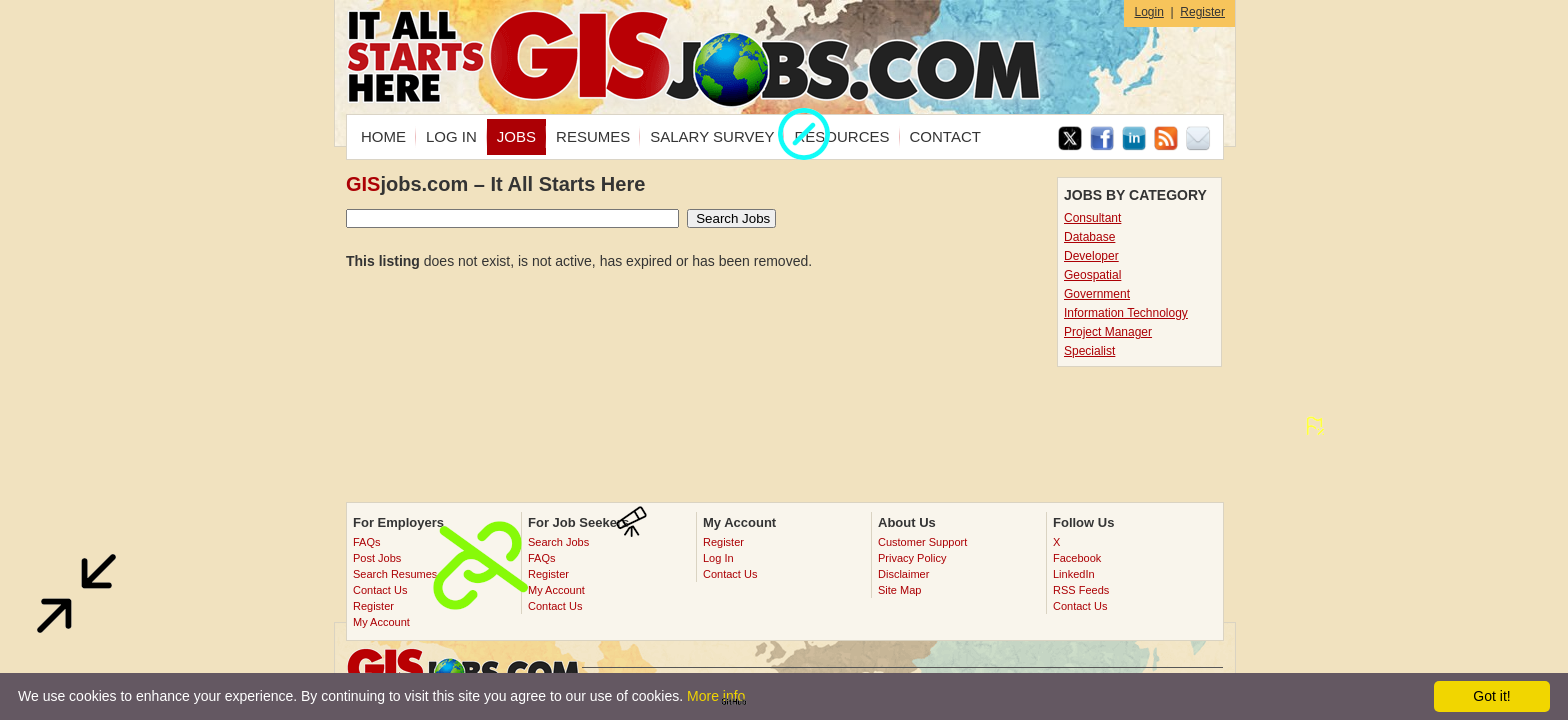 This screenshot has height=720, width=1568. What do you see at coordinates (1314, 425) in the screenshot?
I see `view flagged discounts or promotions` at bounding box center [1314, 425].